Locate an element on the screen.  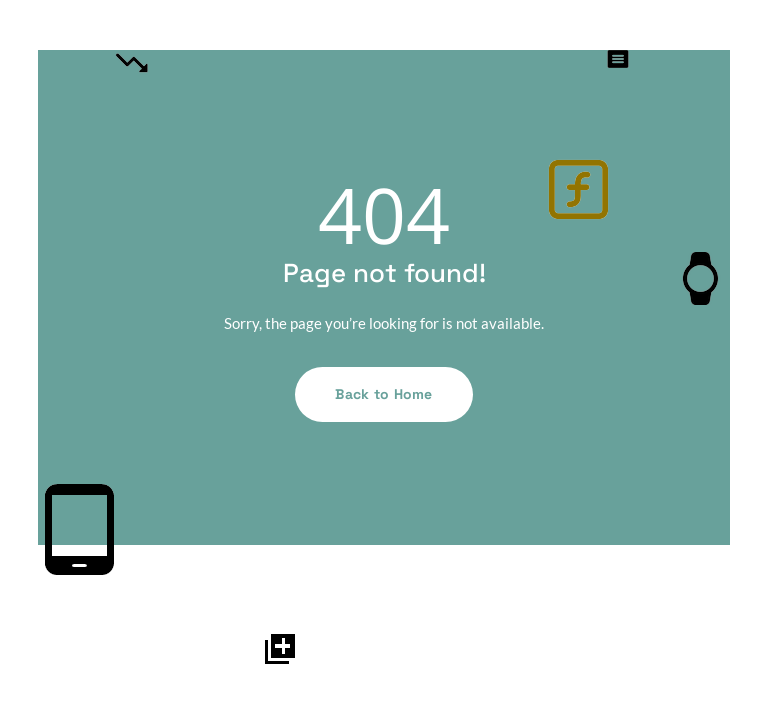
indicates a declining trend or decreasing value is located at coordinates (131, 62).